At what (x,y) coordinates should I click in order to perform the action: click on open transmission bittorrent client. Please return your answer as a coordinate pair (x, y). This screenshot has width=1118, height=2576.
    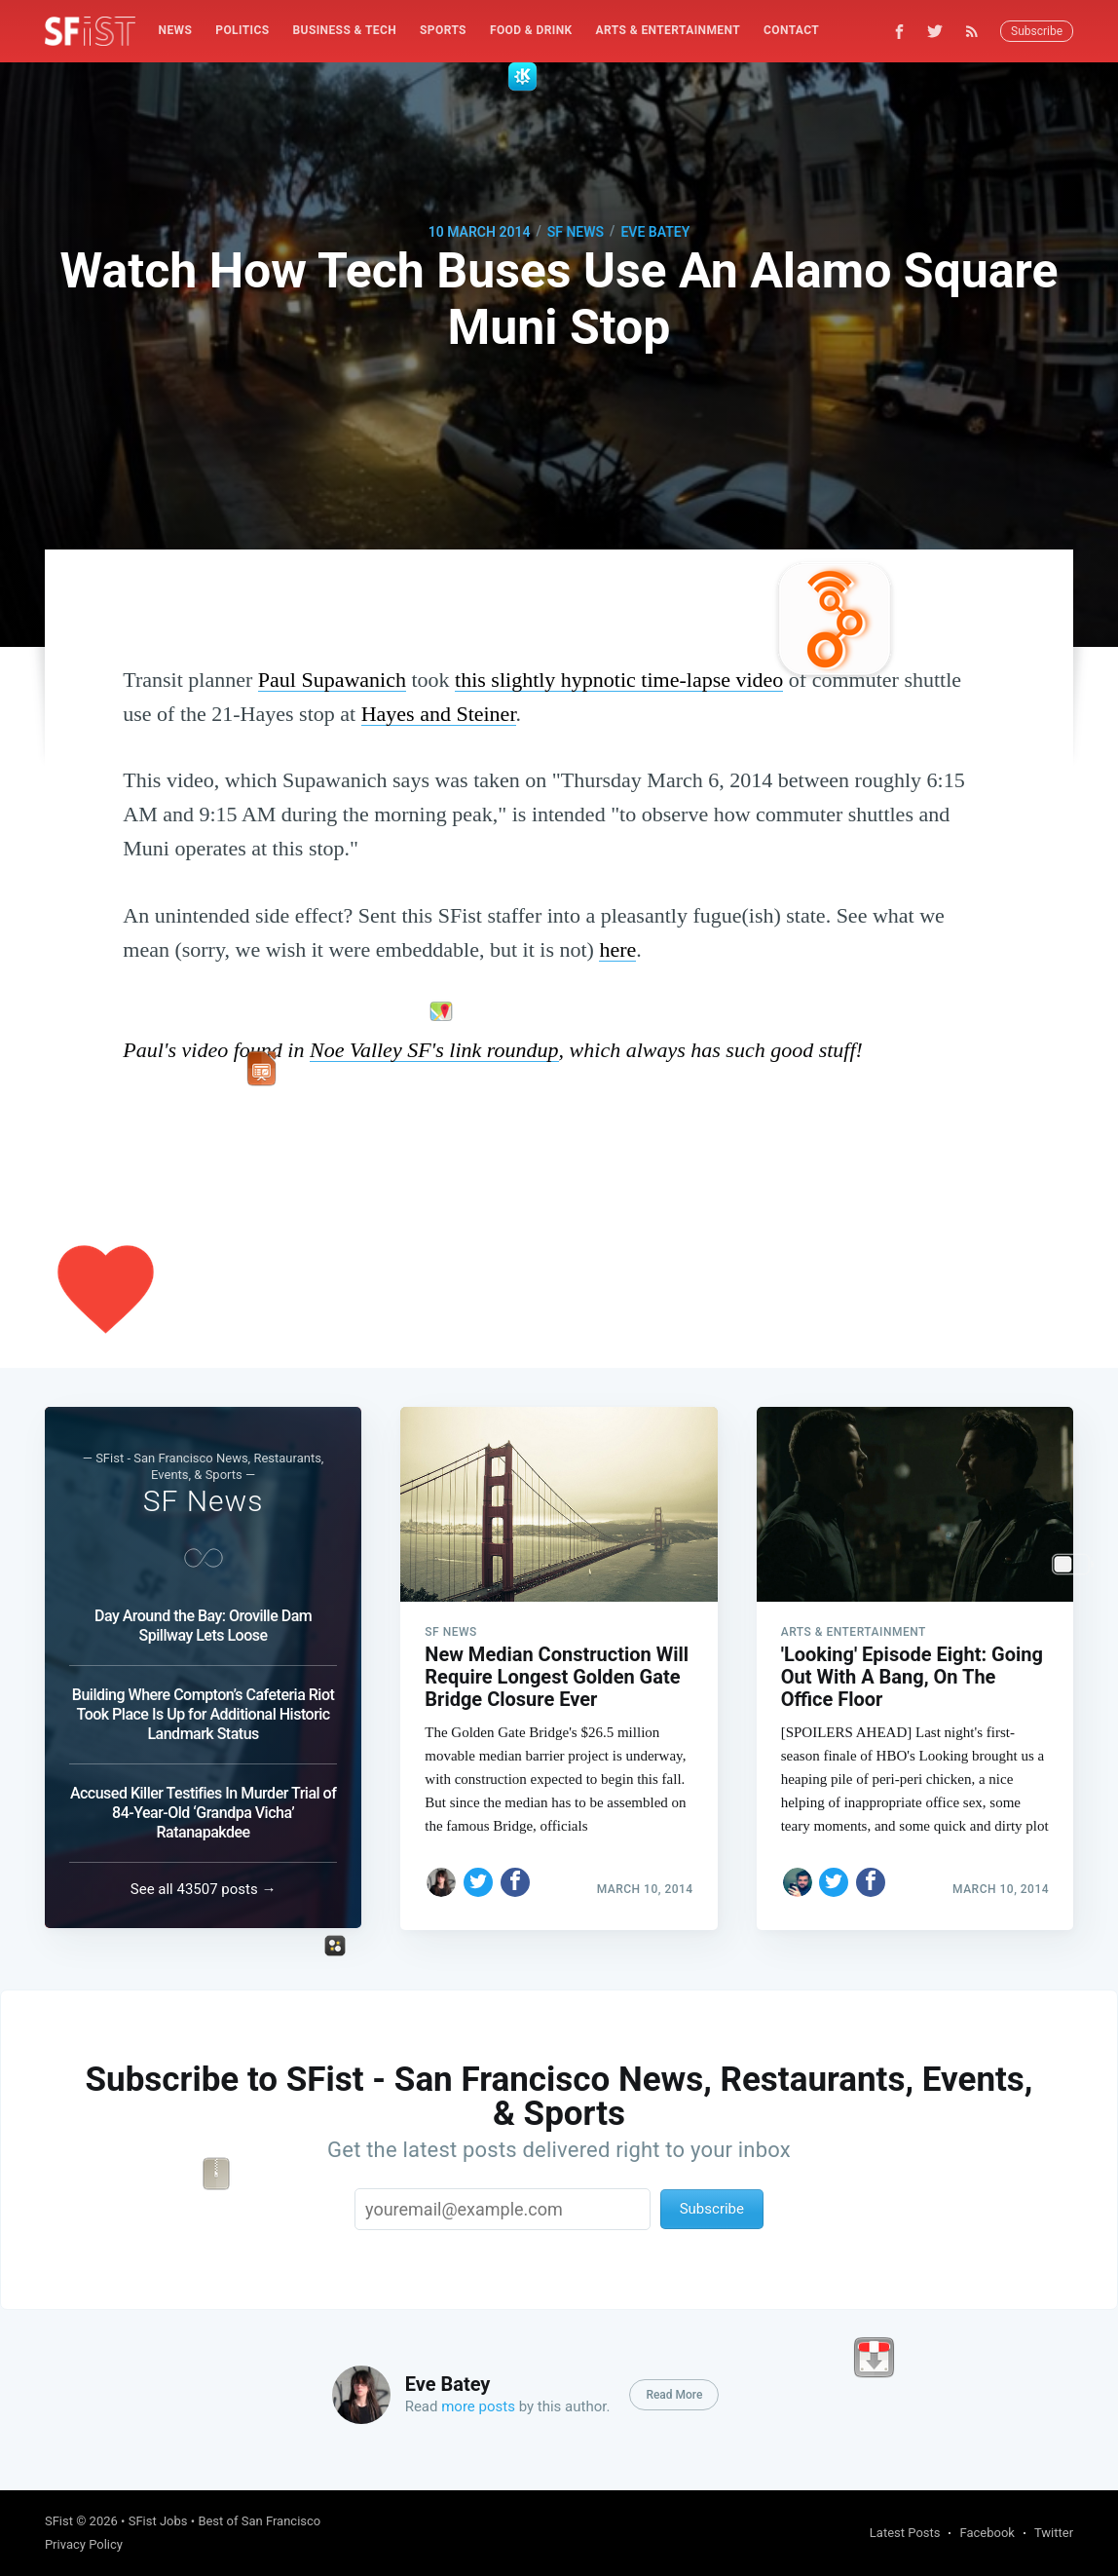
    Looking at the image, I should click on (874, 2357).